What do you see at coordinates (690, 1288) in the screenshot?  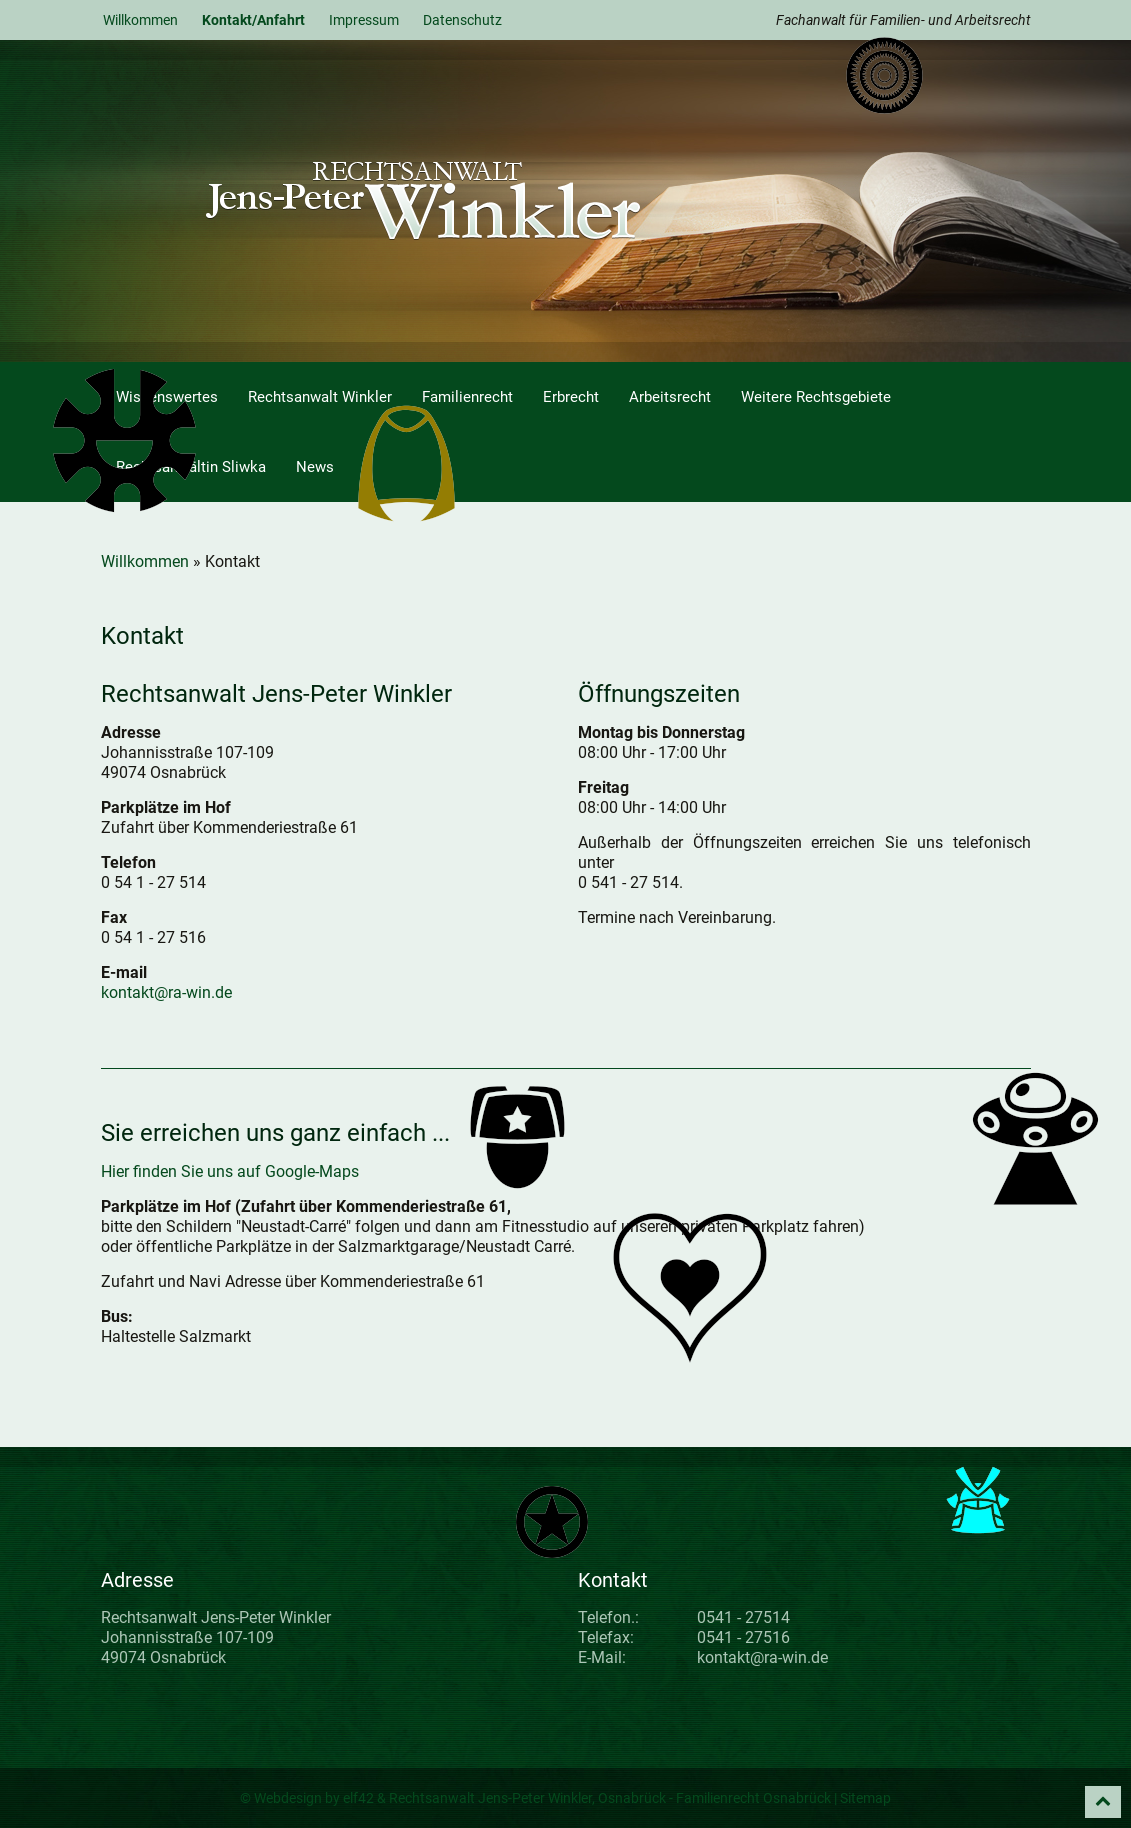 I see `indicates a loved or favorited item` at bounding box center [690, 1288].